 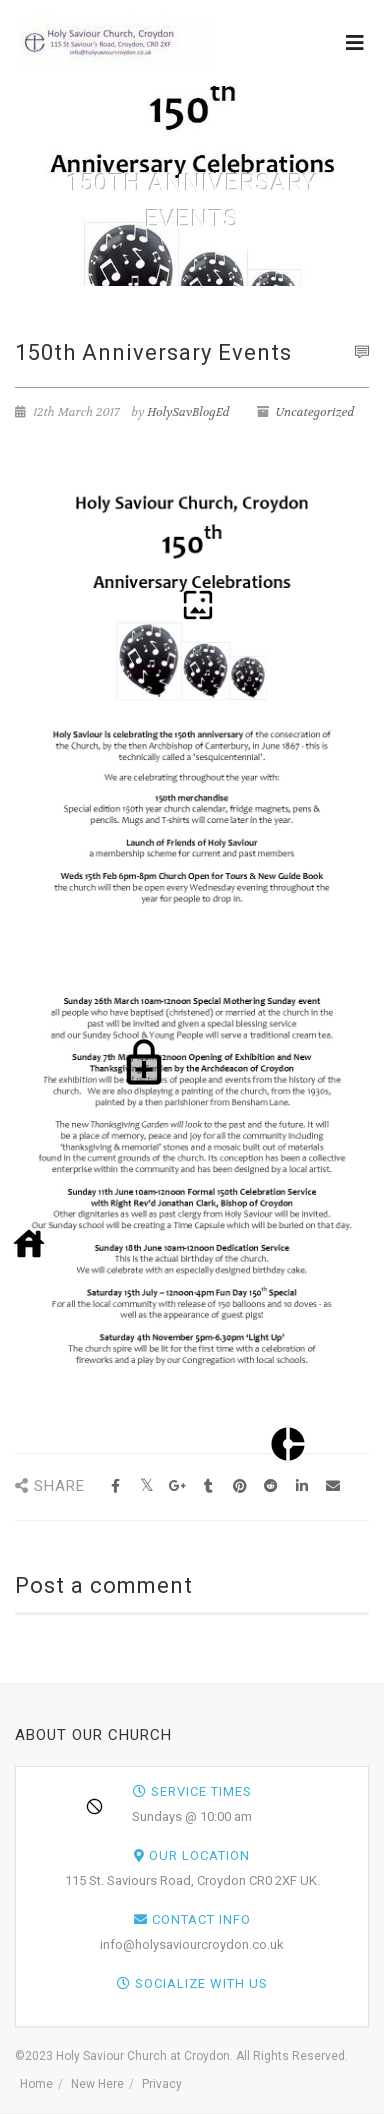 What do you see at coordinates (198, 605) in the screenshot?
I see `change wallpaper or background image` at bounding box center [198, 605].